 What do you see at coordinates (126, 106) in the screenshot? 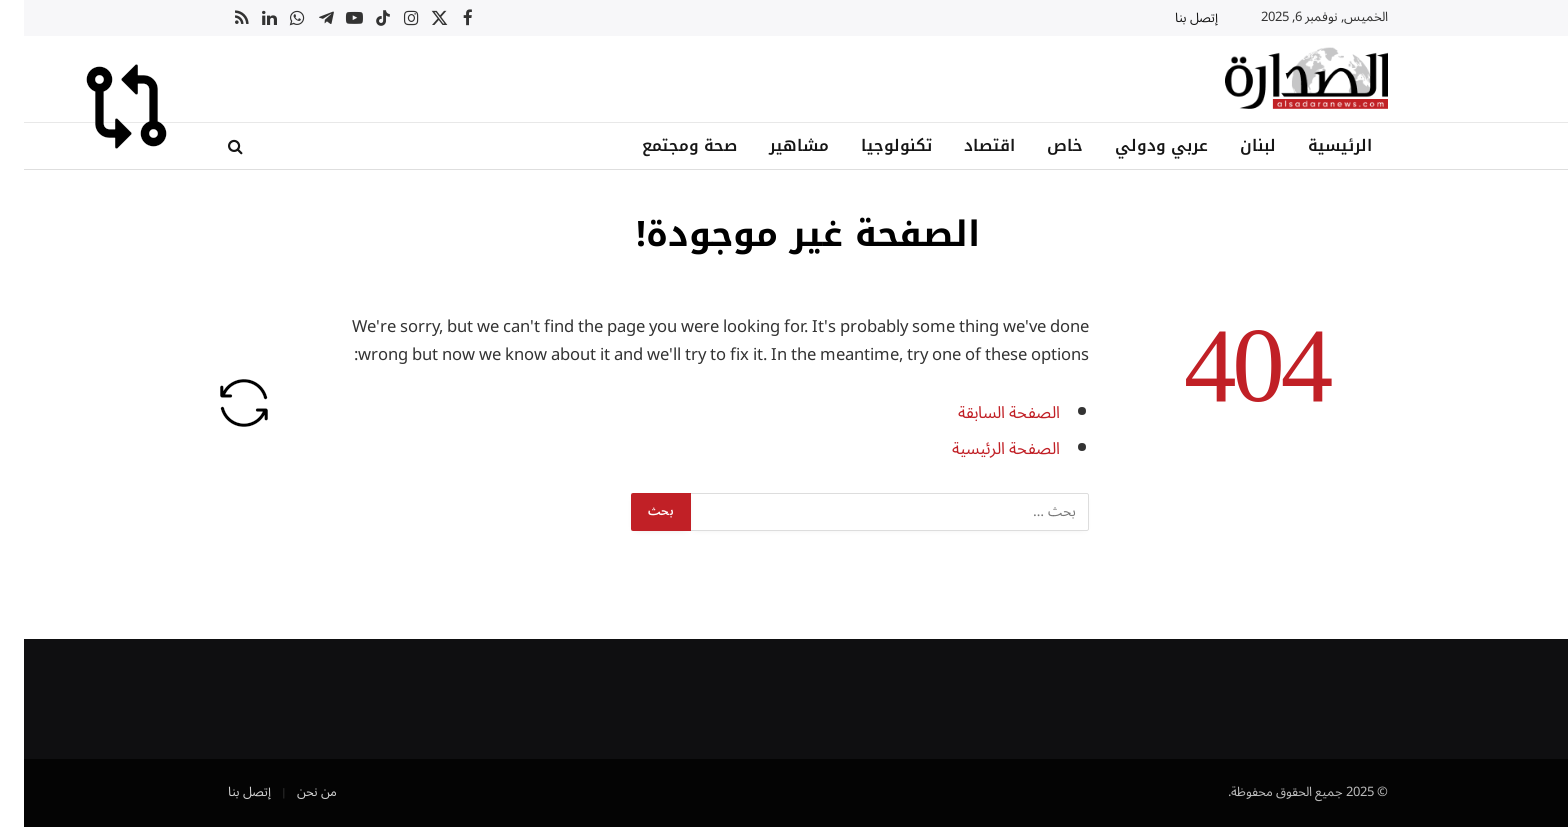
I see `compare branches or commits in a repository` at bounding box center [126, 106].